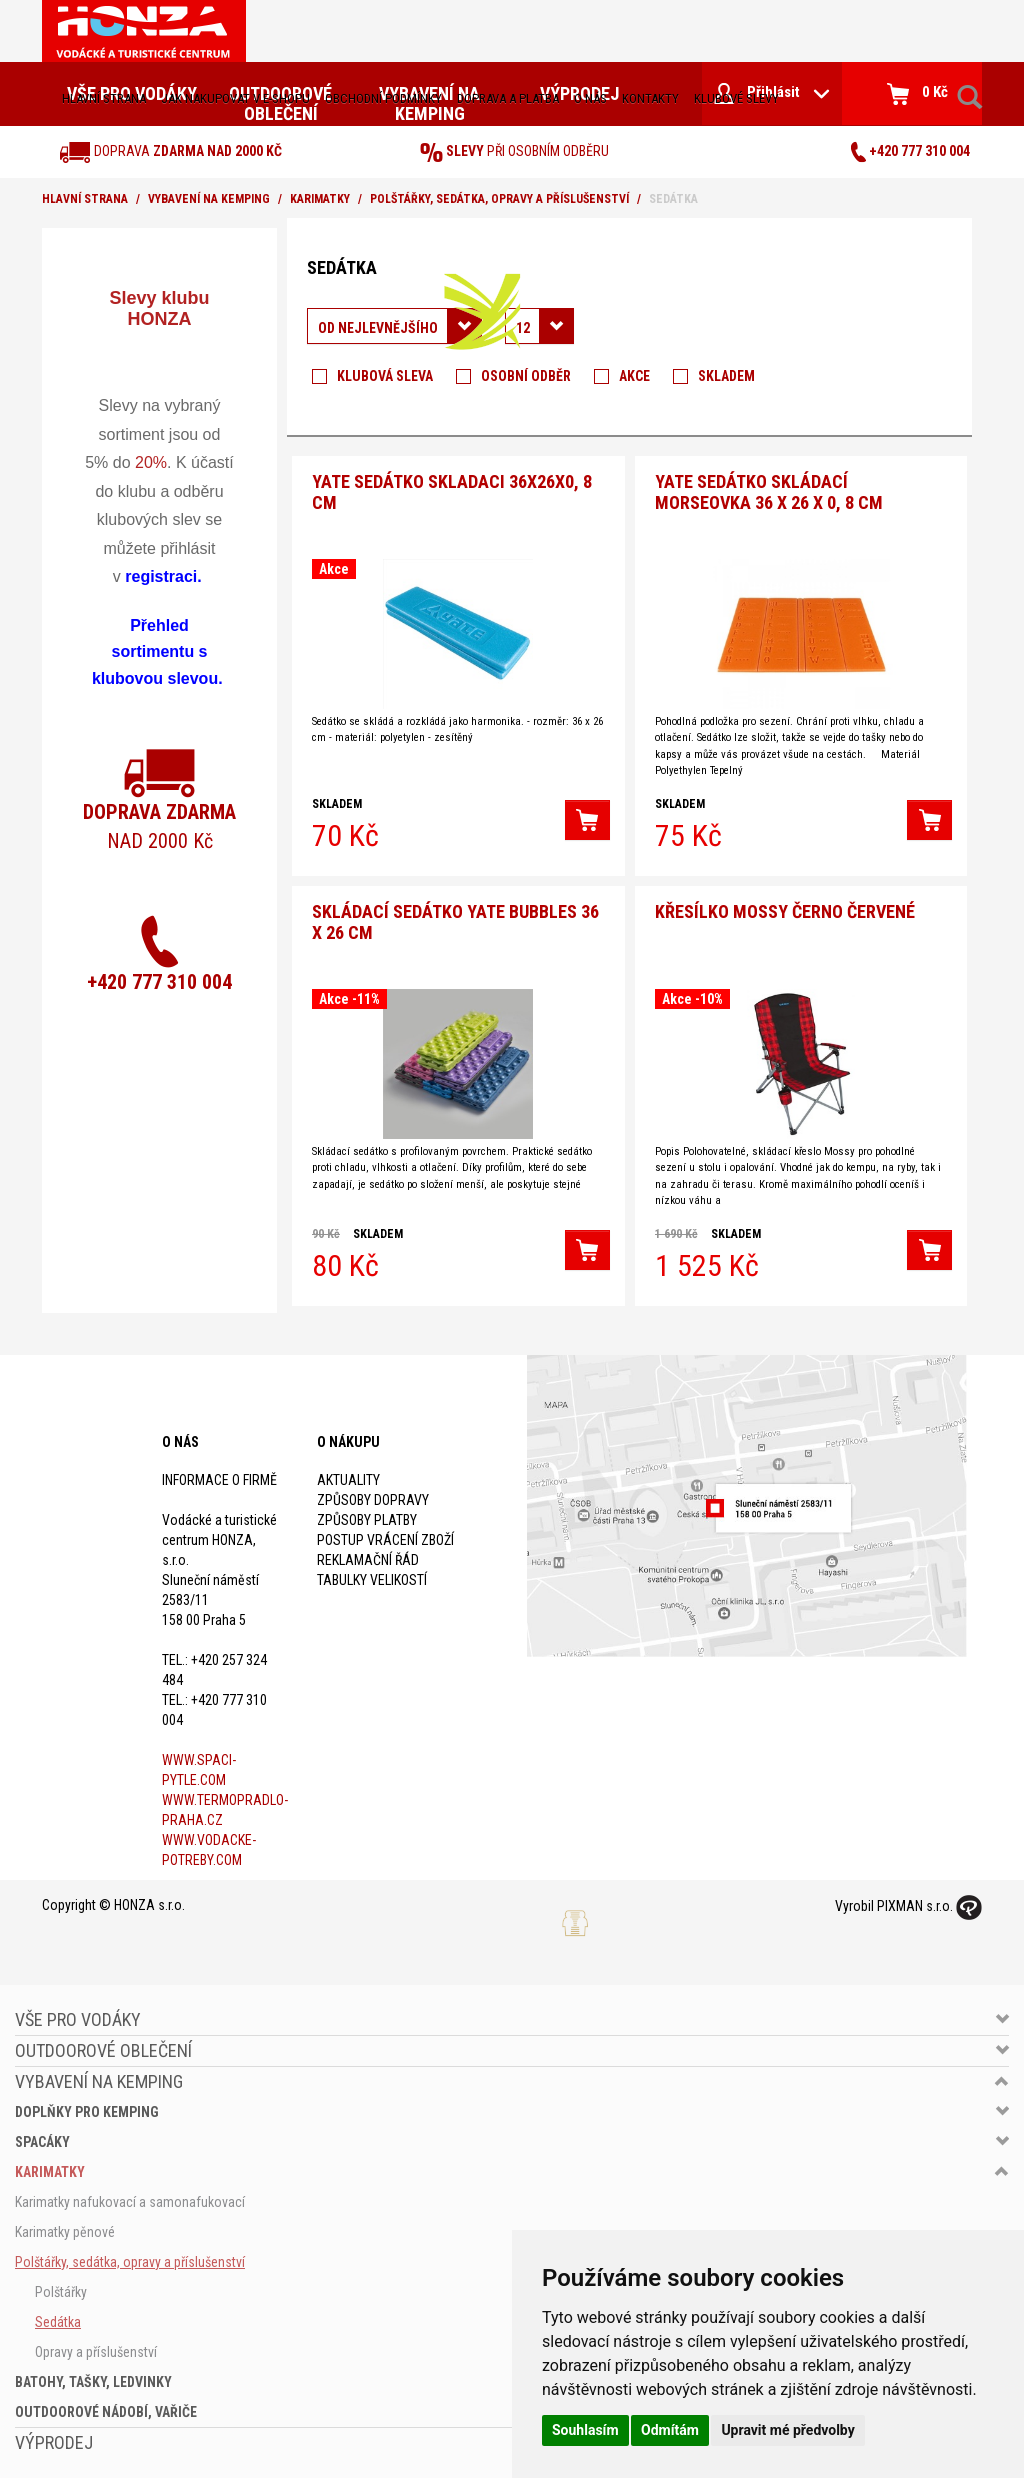 This screenshot has height=2478, width=1024. Describe the element at coordinates (575, 1923) in the screenshot. I see `view connection or relationship status between users` at that location.